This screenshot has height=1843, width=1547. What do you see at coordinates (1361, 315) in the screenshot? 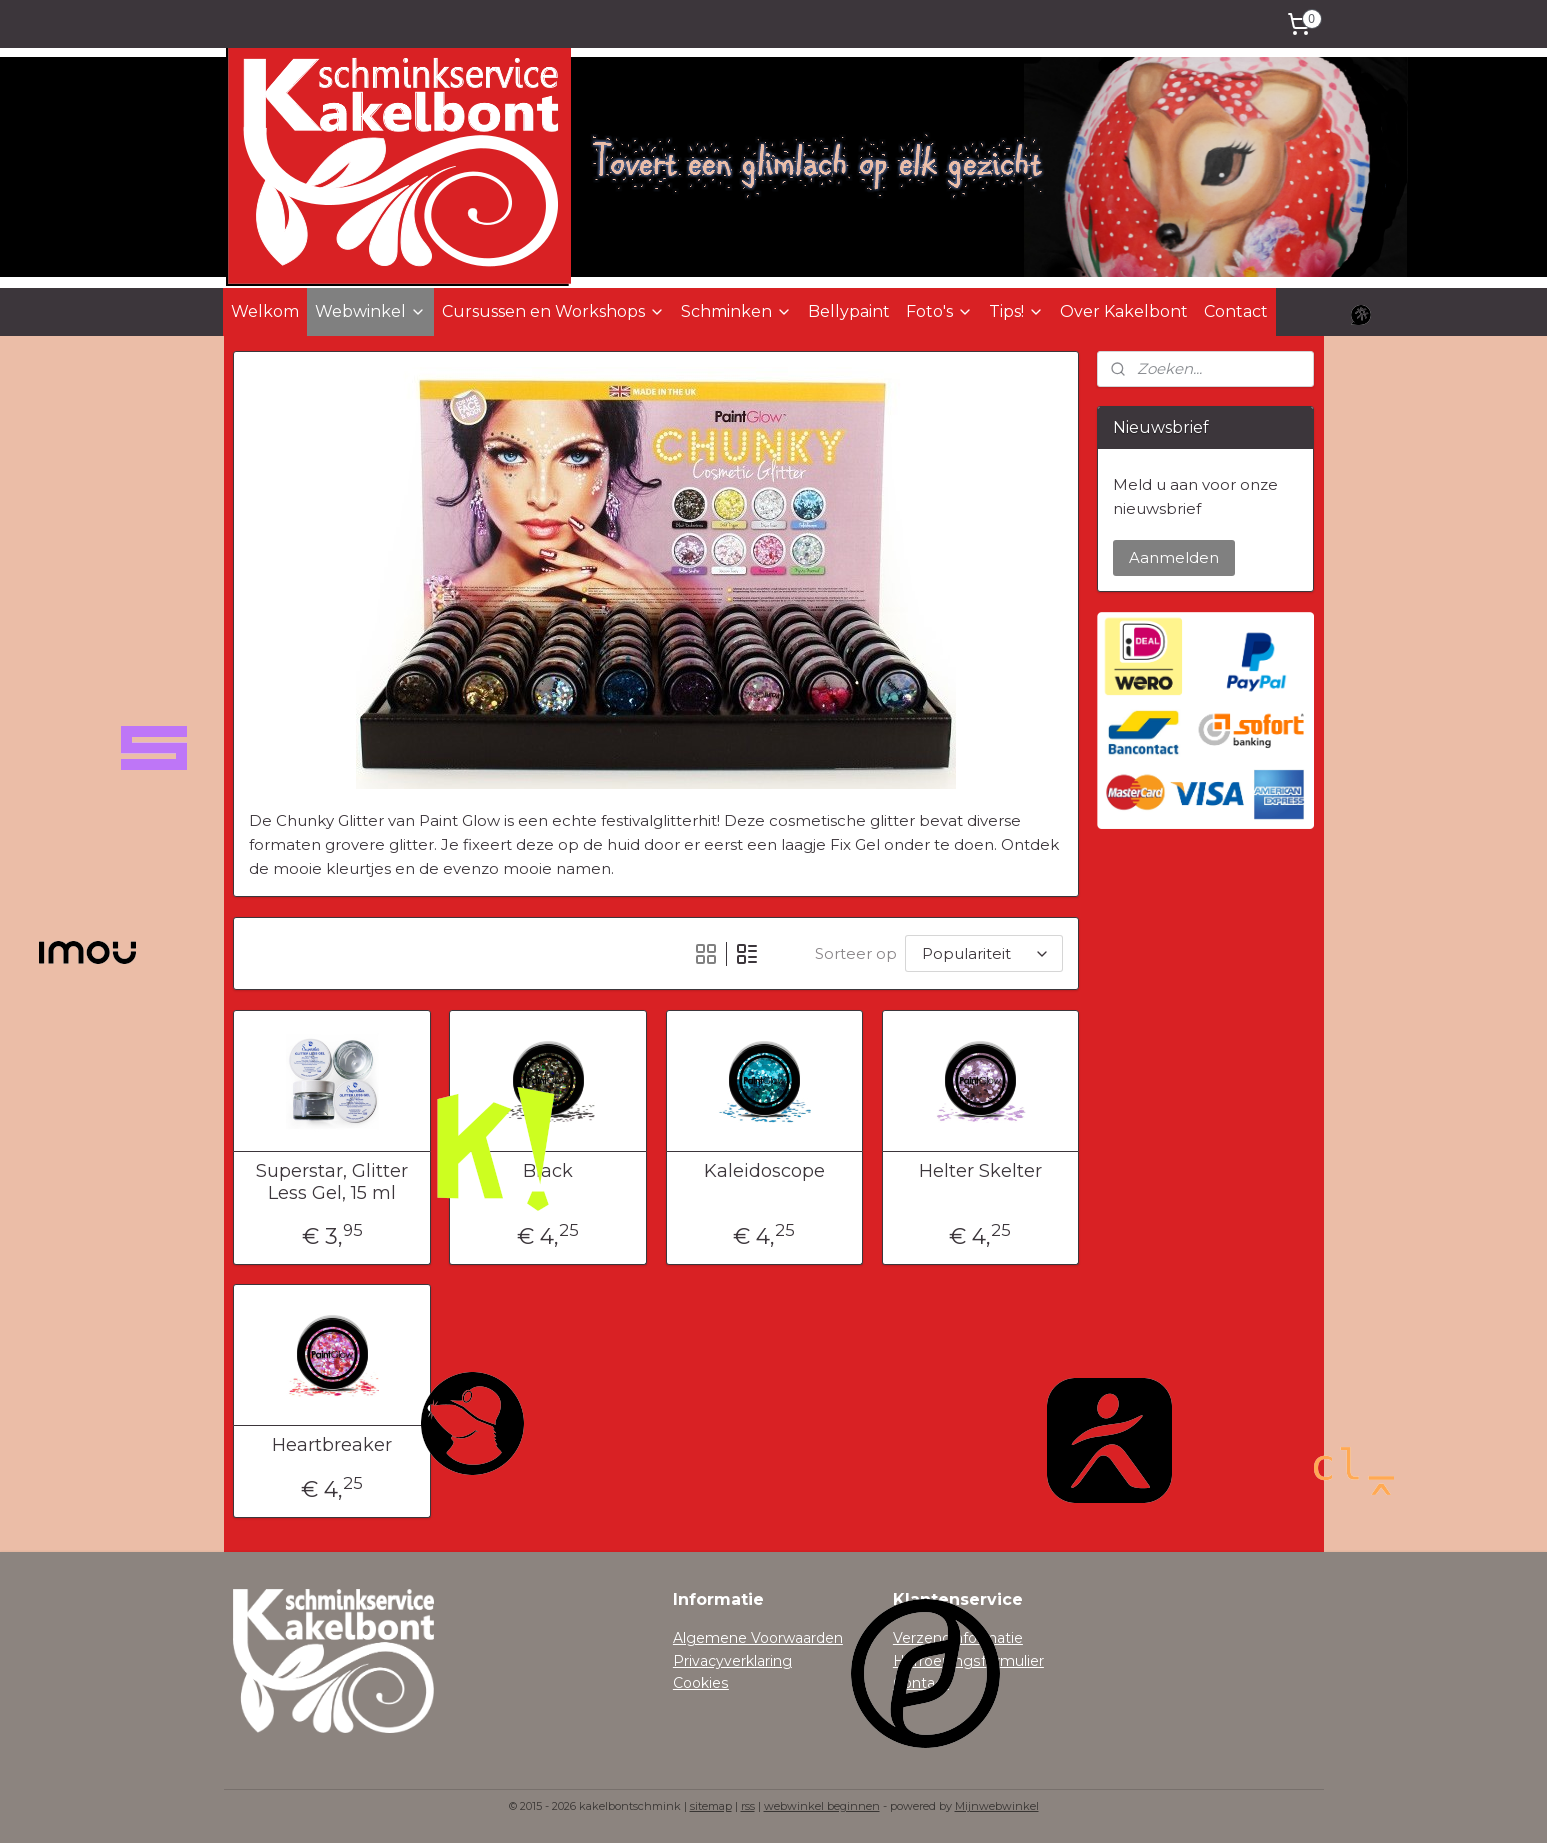
I see `visit the CodeNewbie community website` at bounding box center [1361, 315].